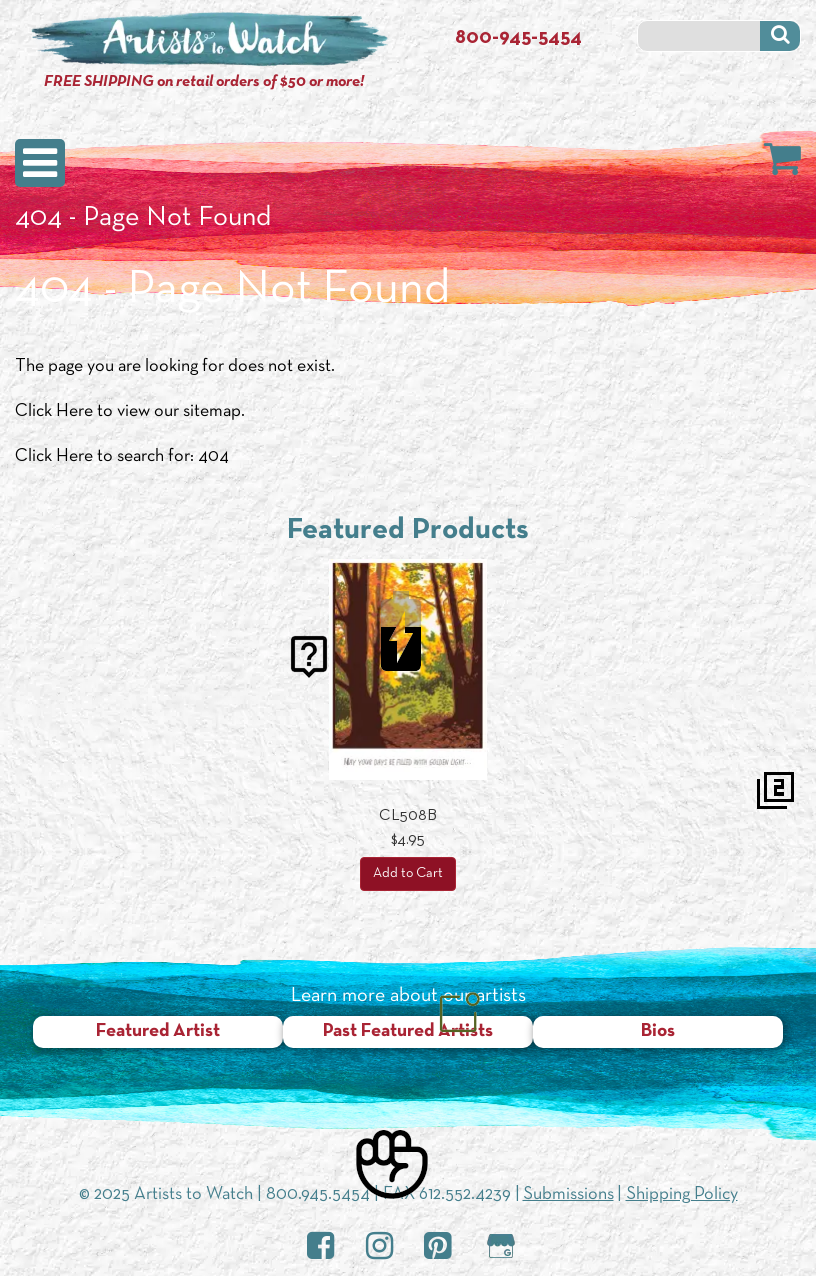 The image size is (816, 1276). What do you see at coordinates (459, 1013) in the screenshot?
I see `view notifications` at bounding box center [459, 1013].